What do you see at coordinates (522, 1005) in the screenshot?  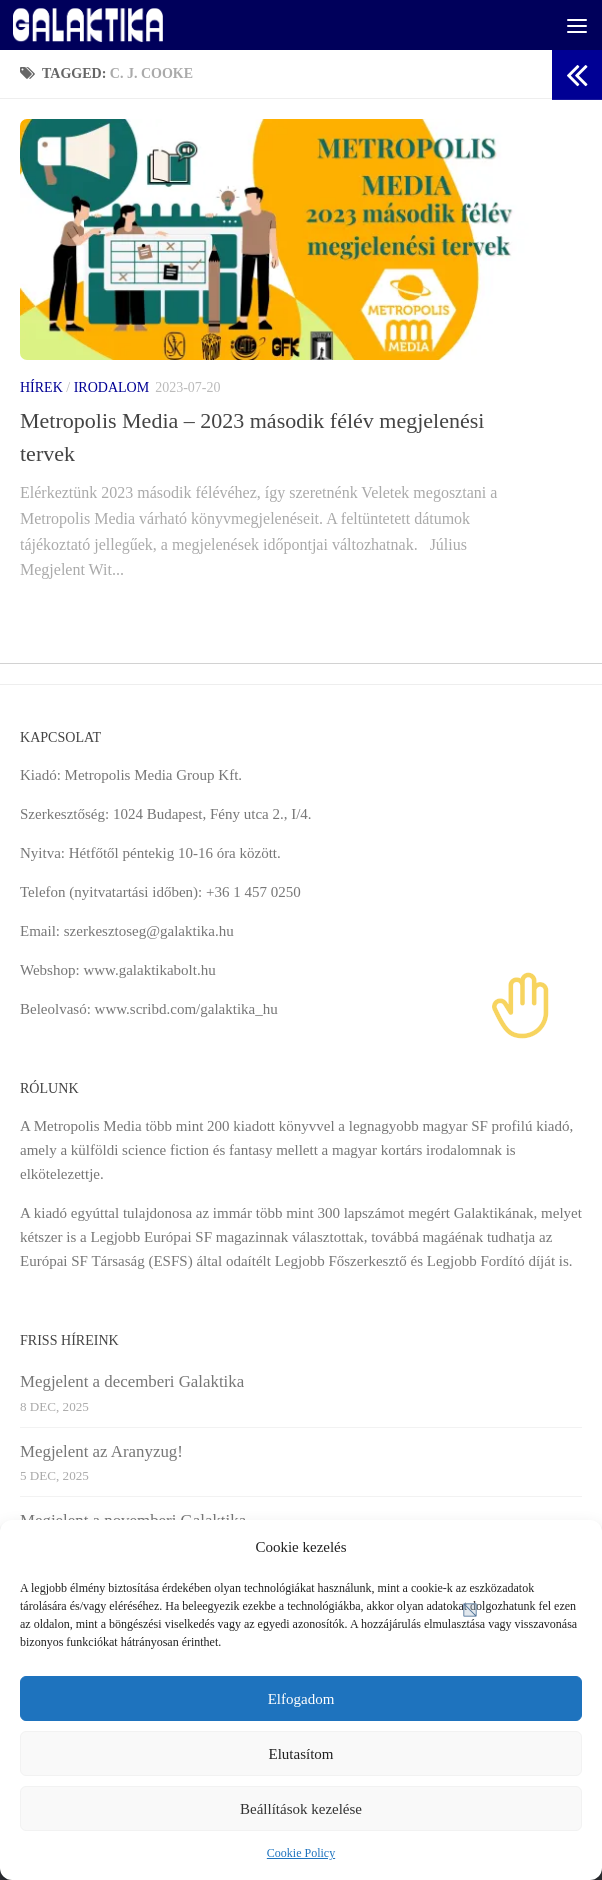 I see `stop or pause an action` at bounding box center [522, 1005].